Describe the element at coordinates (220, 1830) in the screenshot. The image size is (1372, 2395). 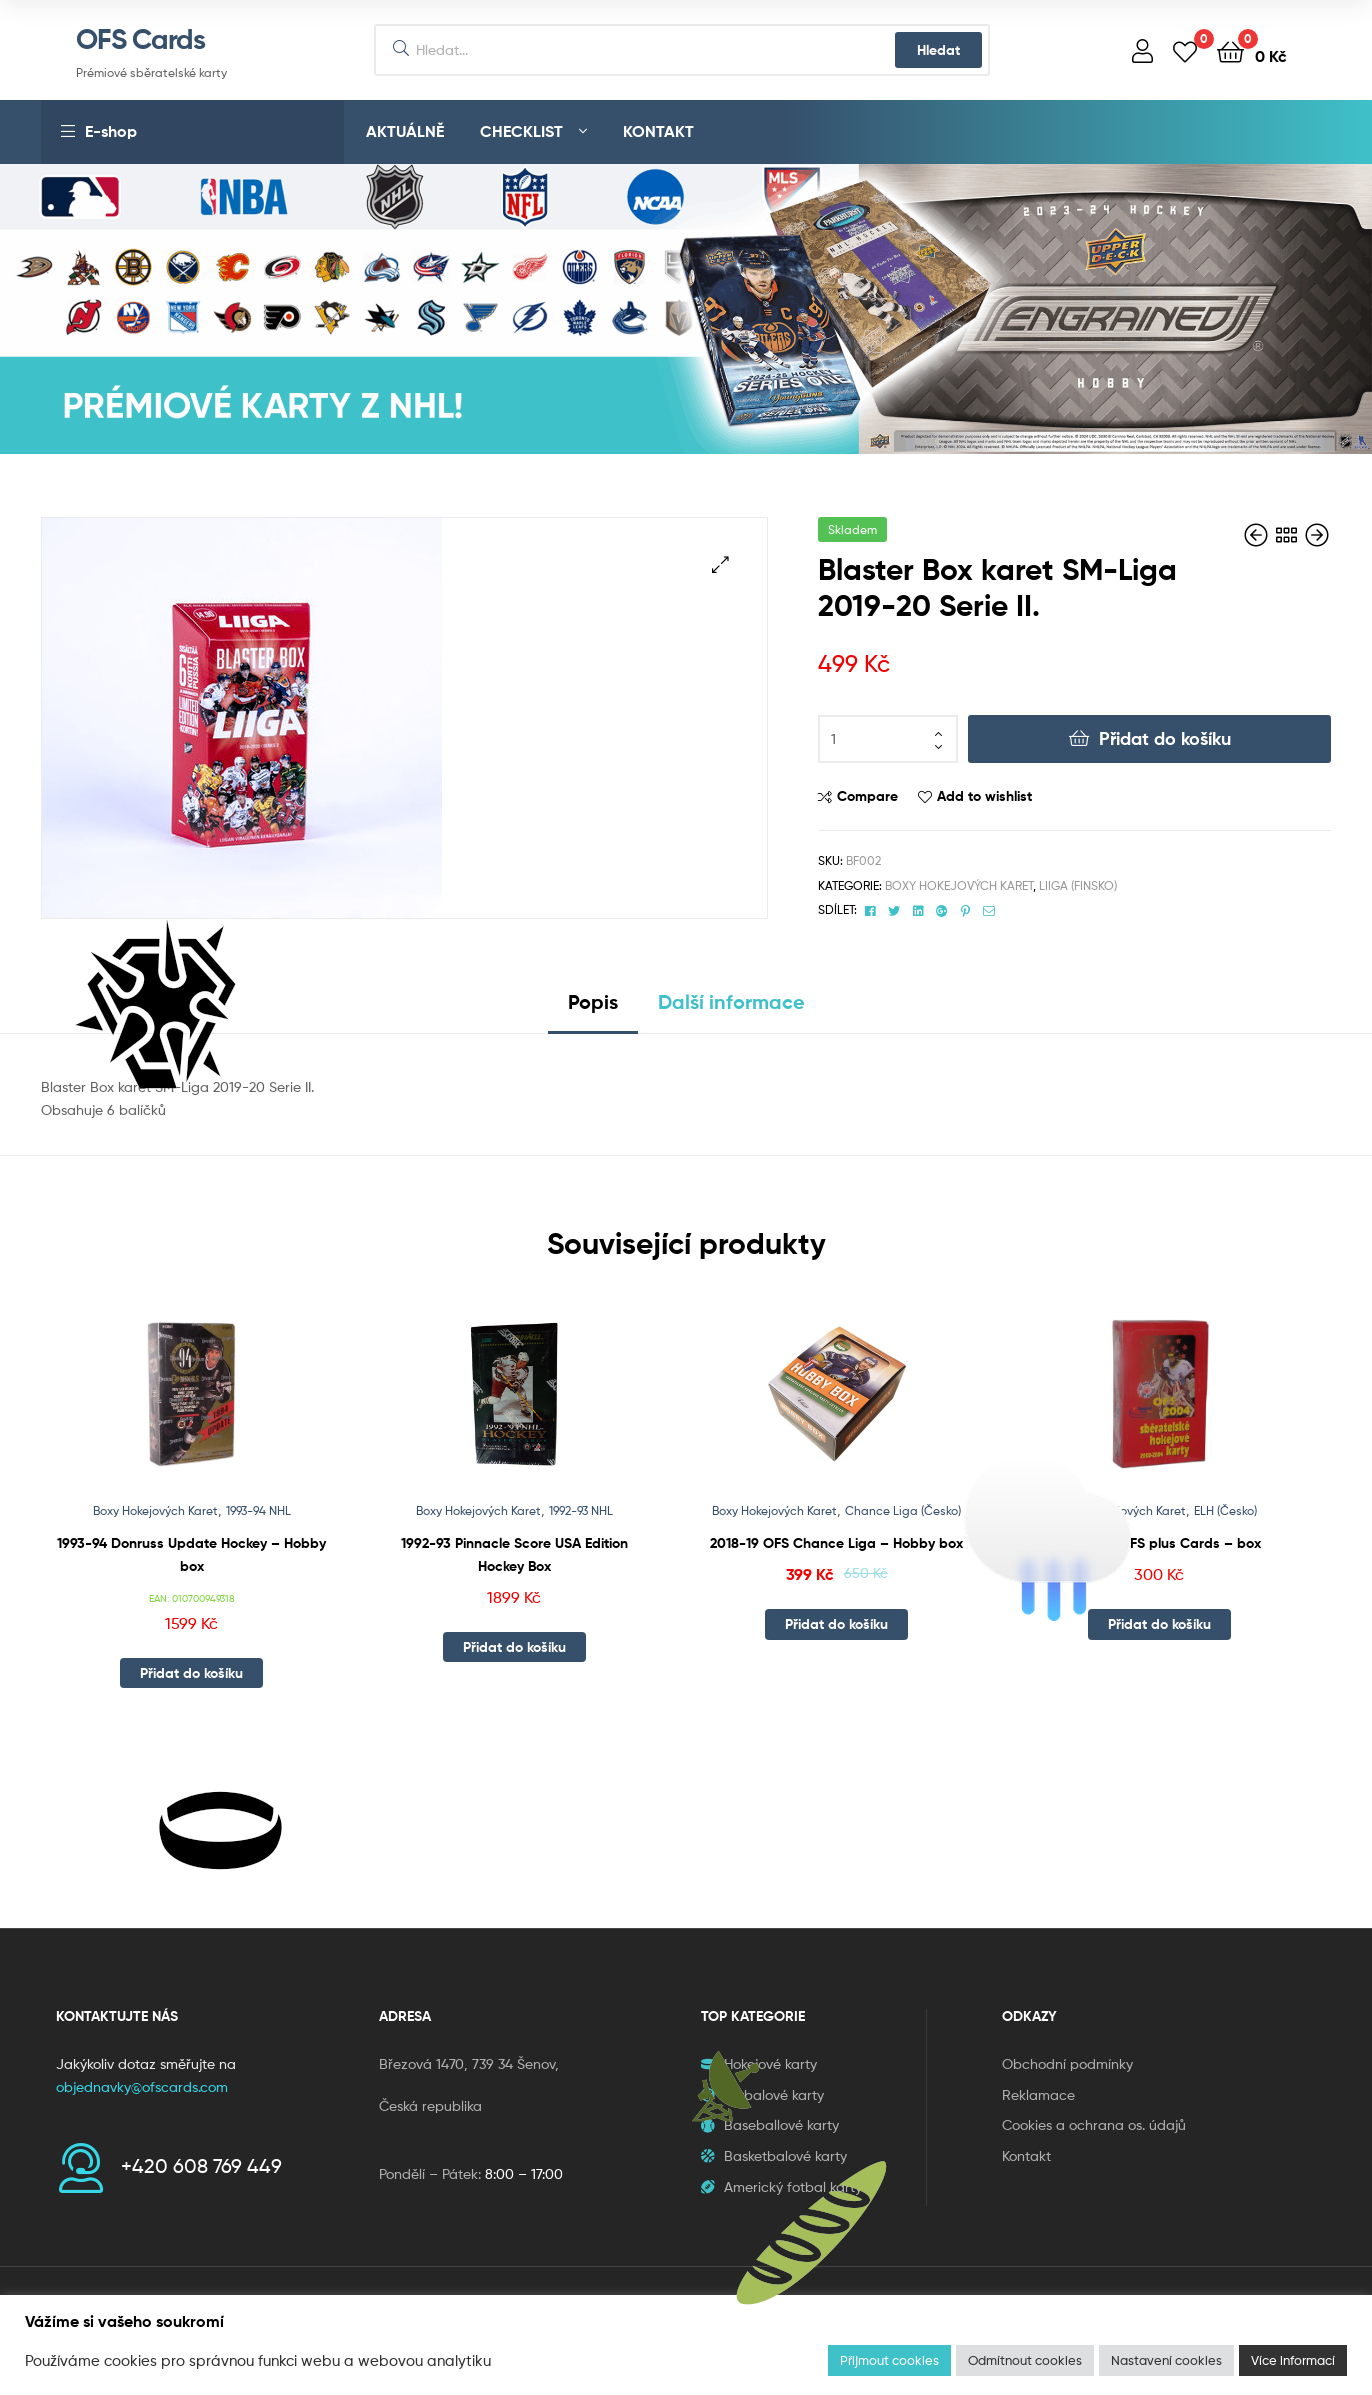
I see `equip a ring item to your character` at that location.